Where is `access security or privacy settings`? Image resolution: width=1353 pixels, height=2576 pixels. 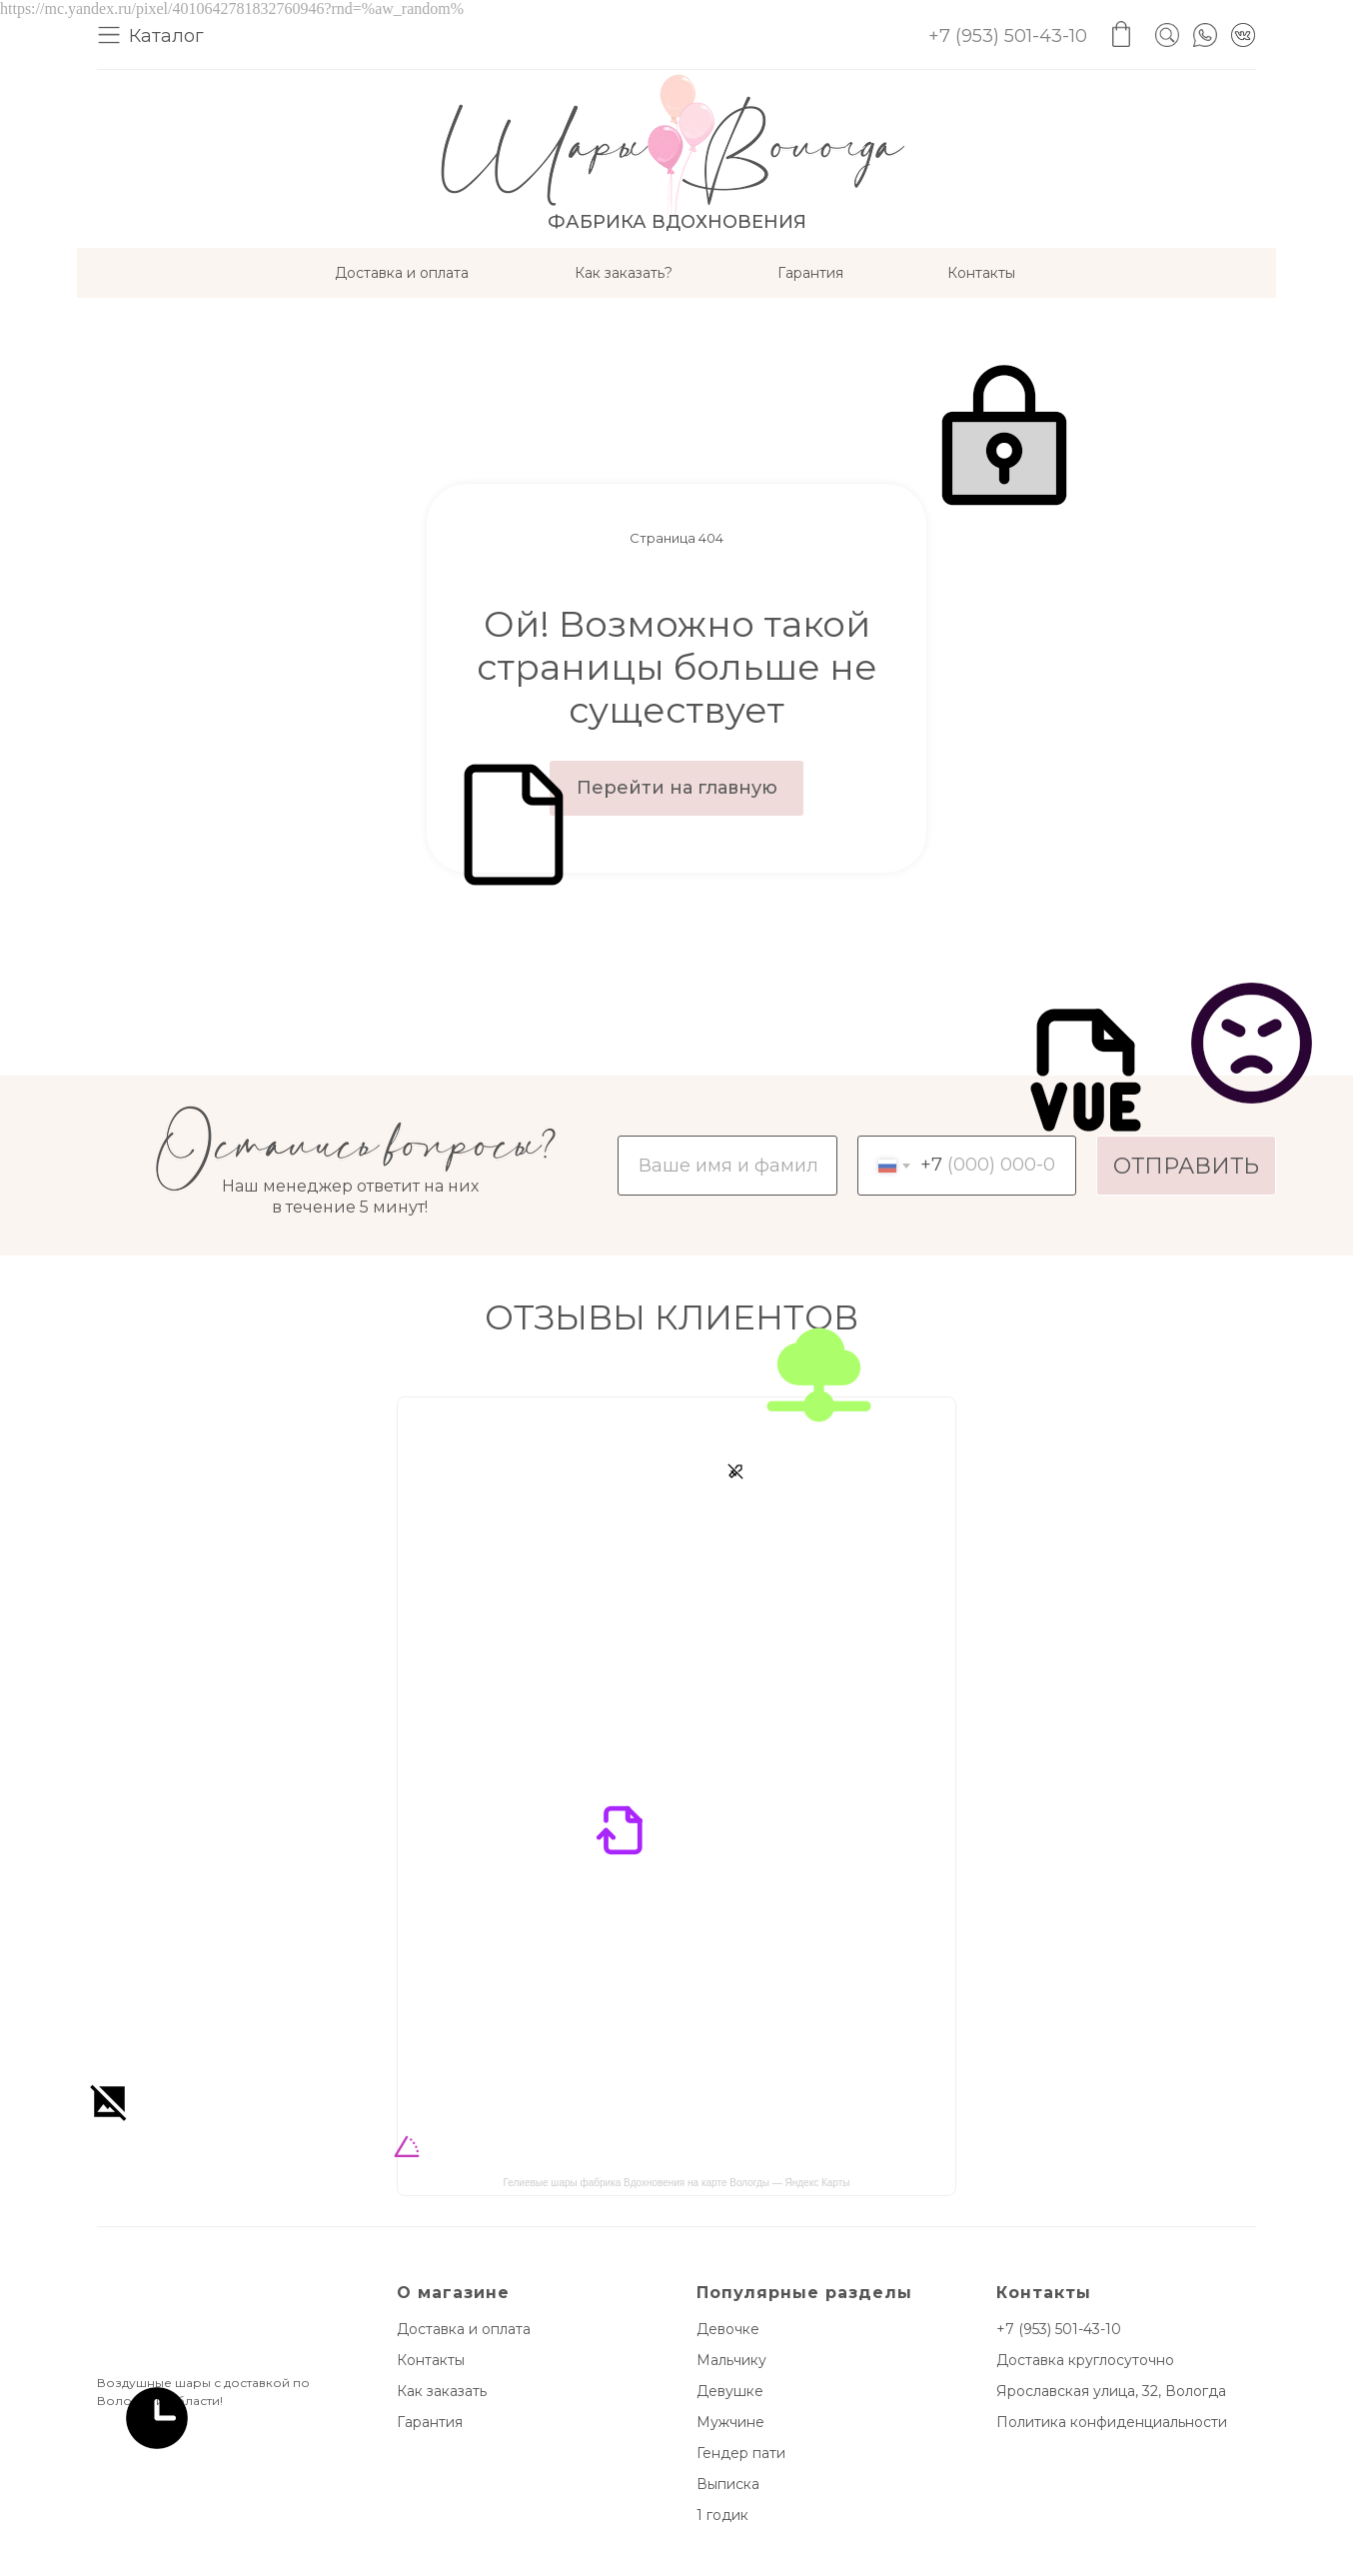 access security or privacy settings is located at coordinates (1004, 443).